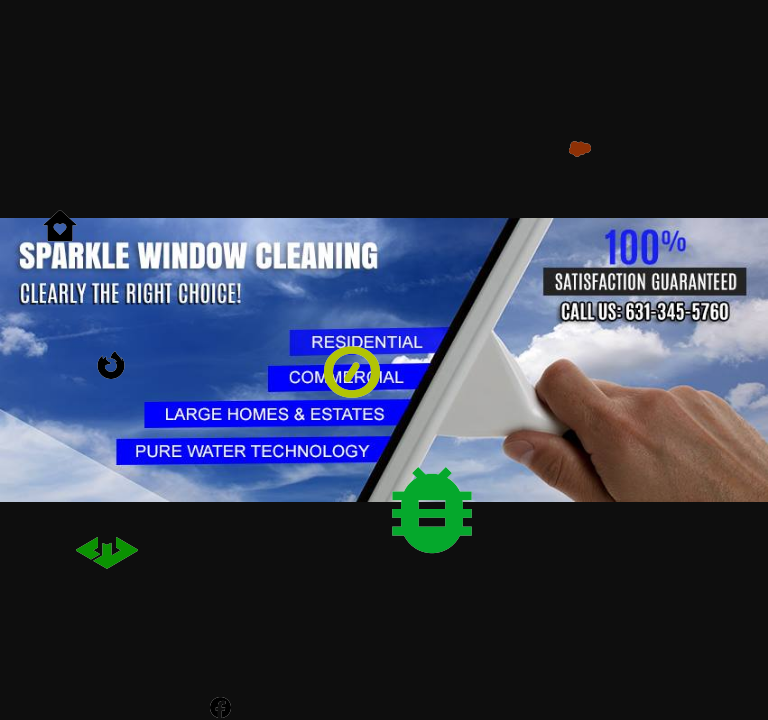 The height and width of the screenshot is (720, 768). Describe the element at coordinates (220, 707) in the screenshot. I see `open the Facebook app` at that location.